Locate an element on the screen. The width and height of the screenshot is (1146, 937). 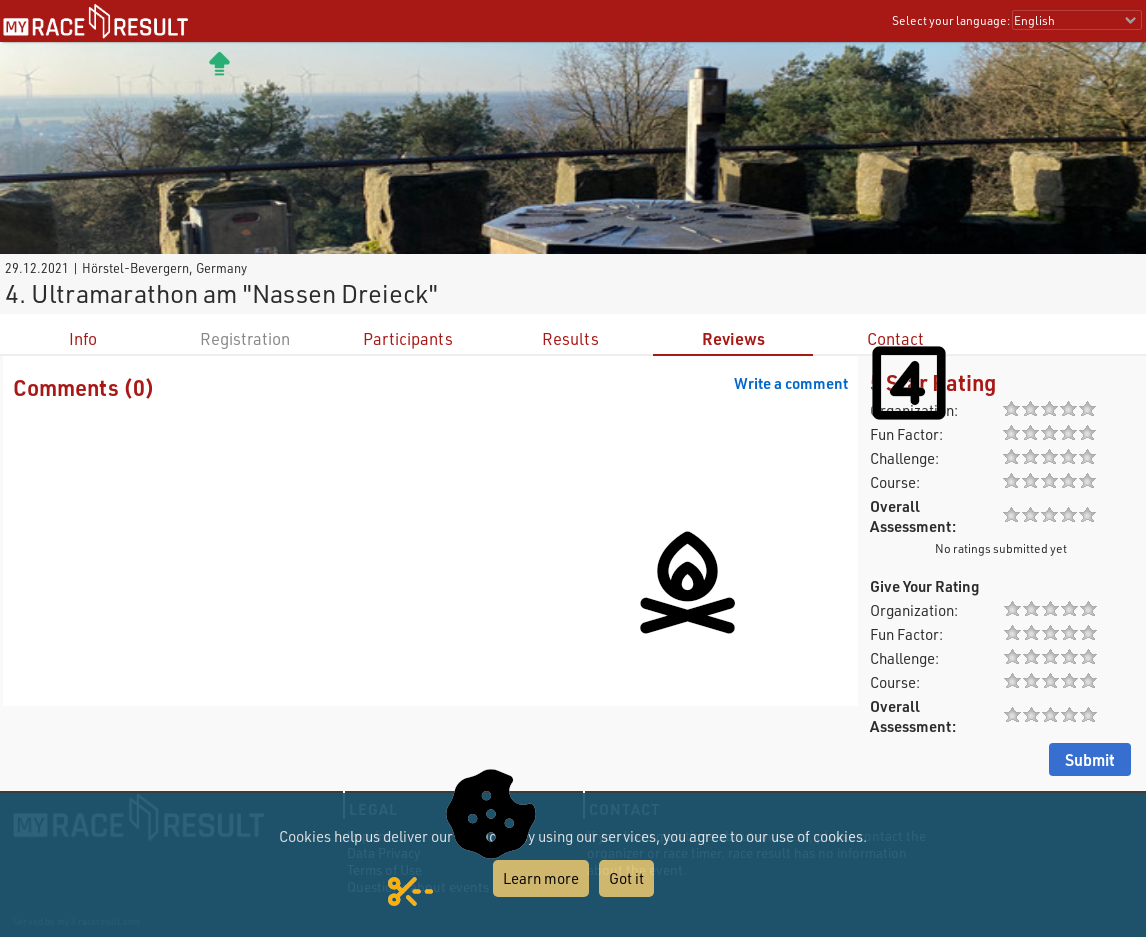
access camping or outdoor activity features is located at coordinates (687, 582).